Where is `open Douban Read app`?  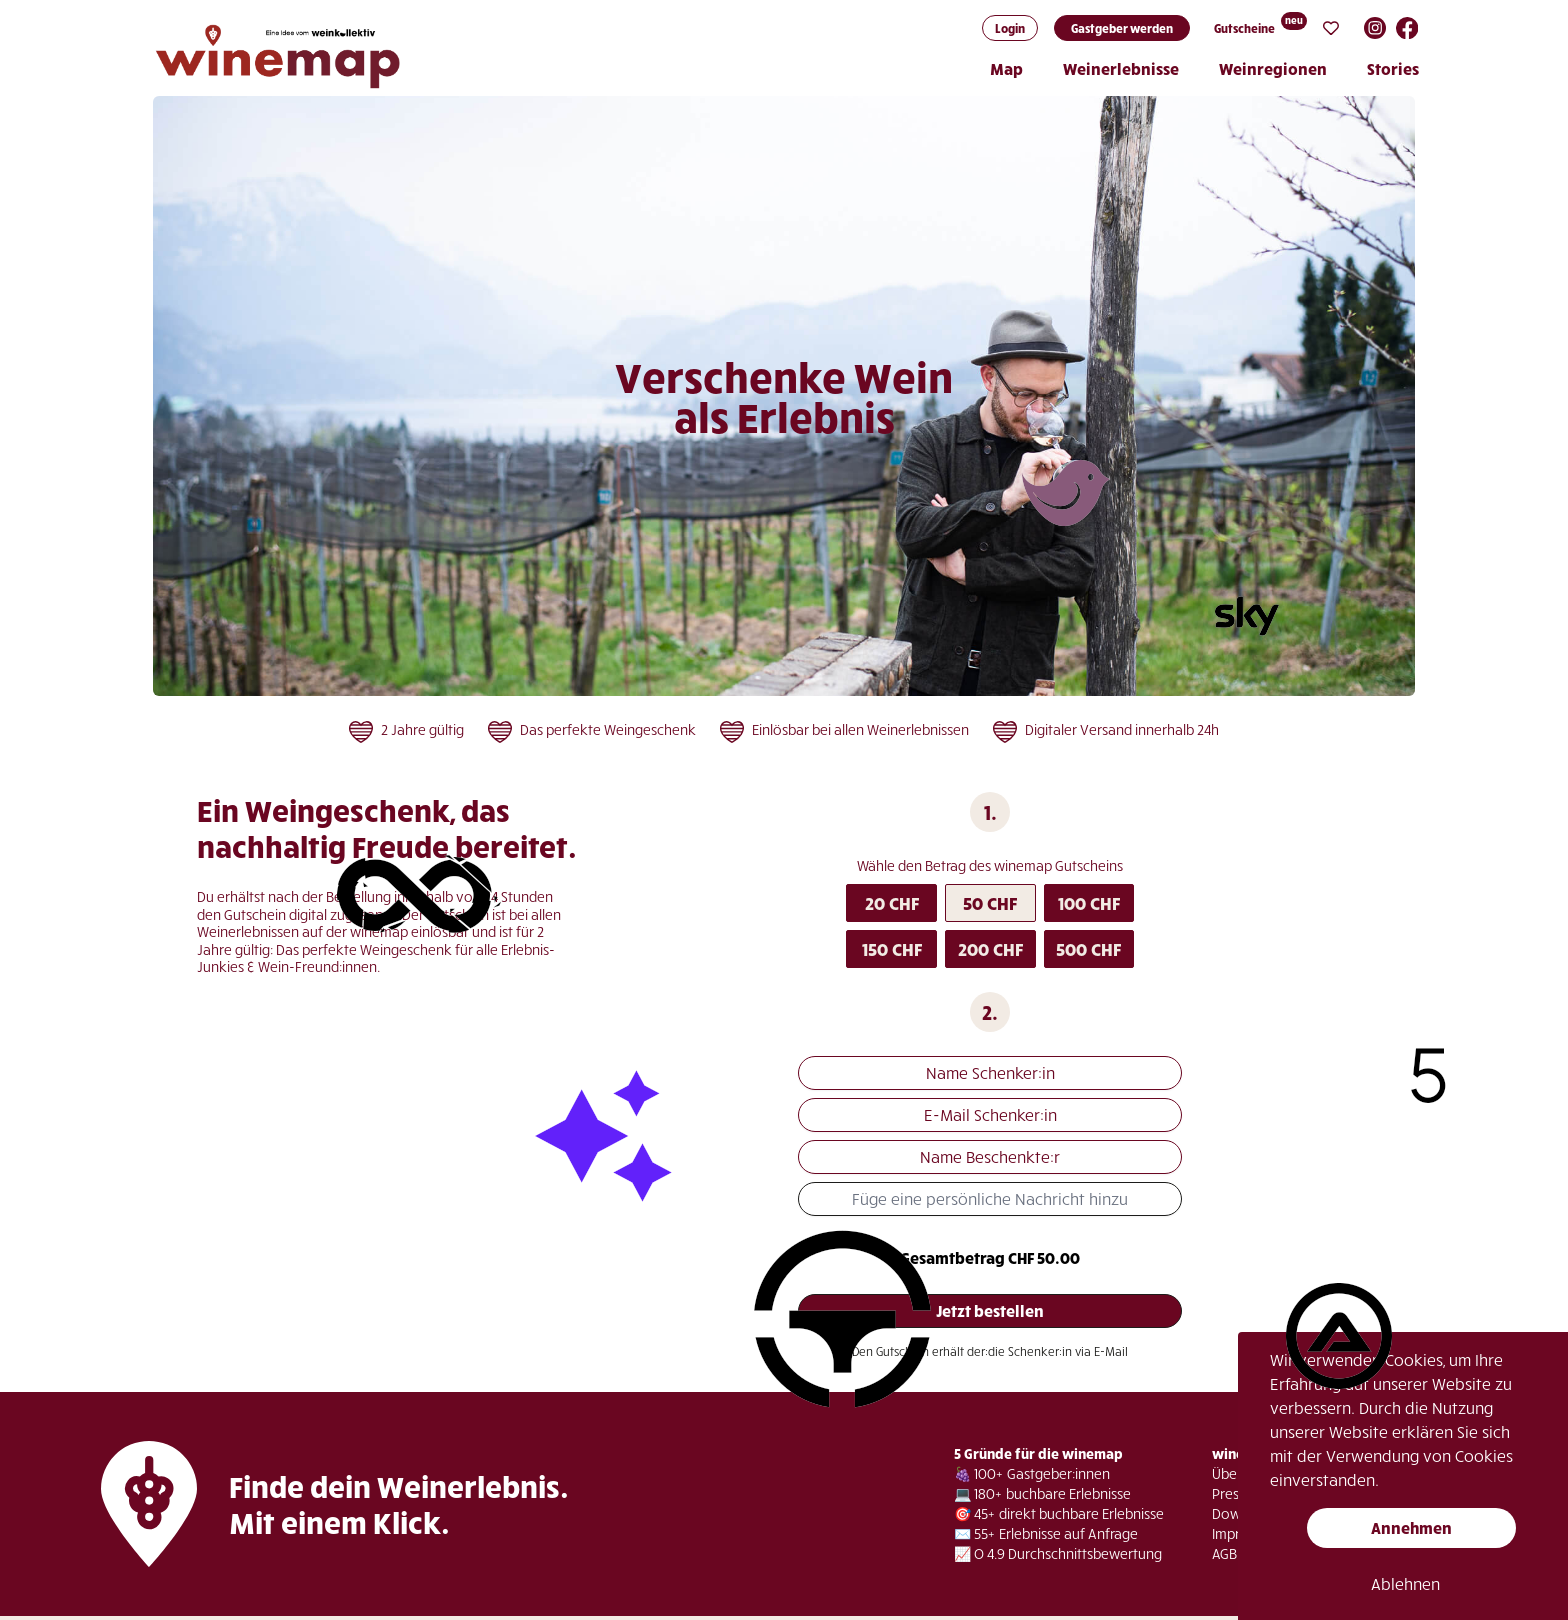 open Douban Read app is located at coordinates (1066, 493).